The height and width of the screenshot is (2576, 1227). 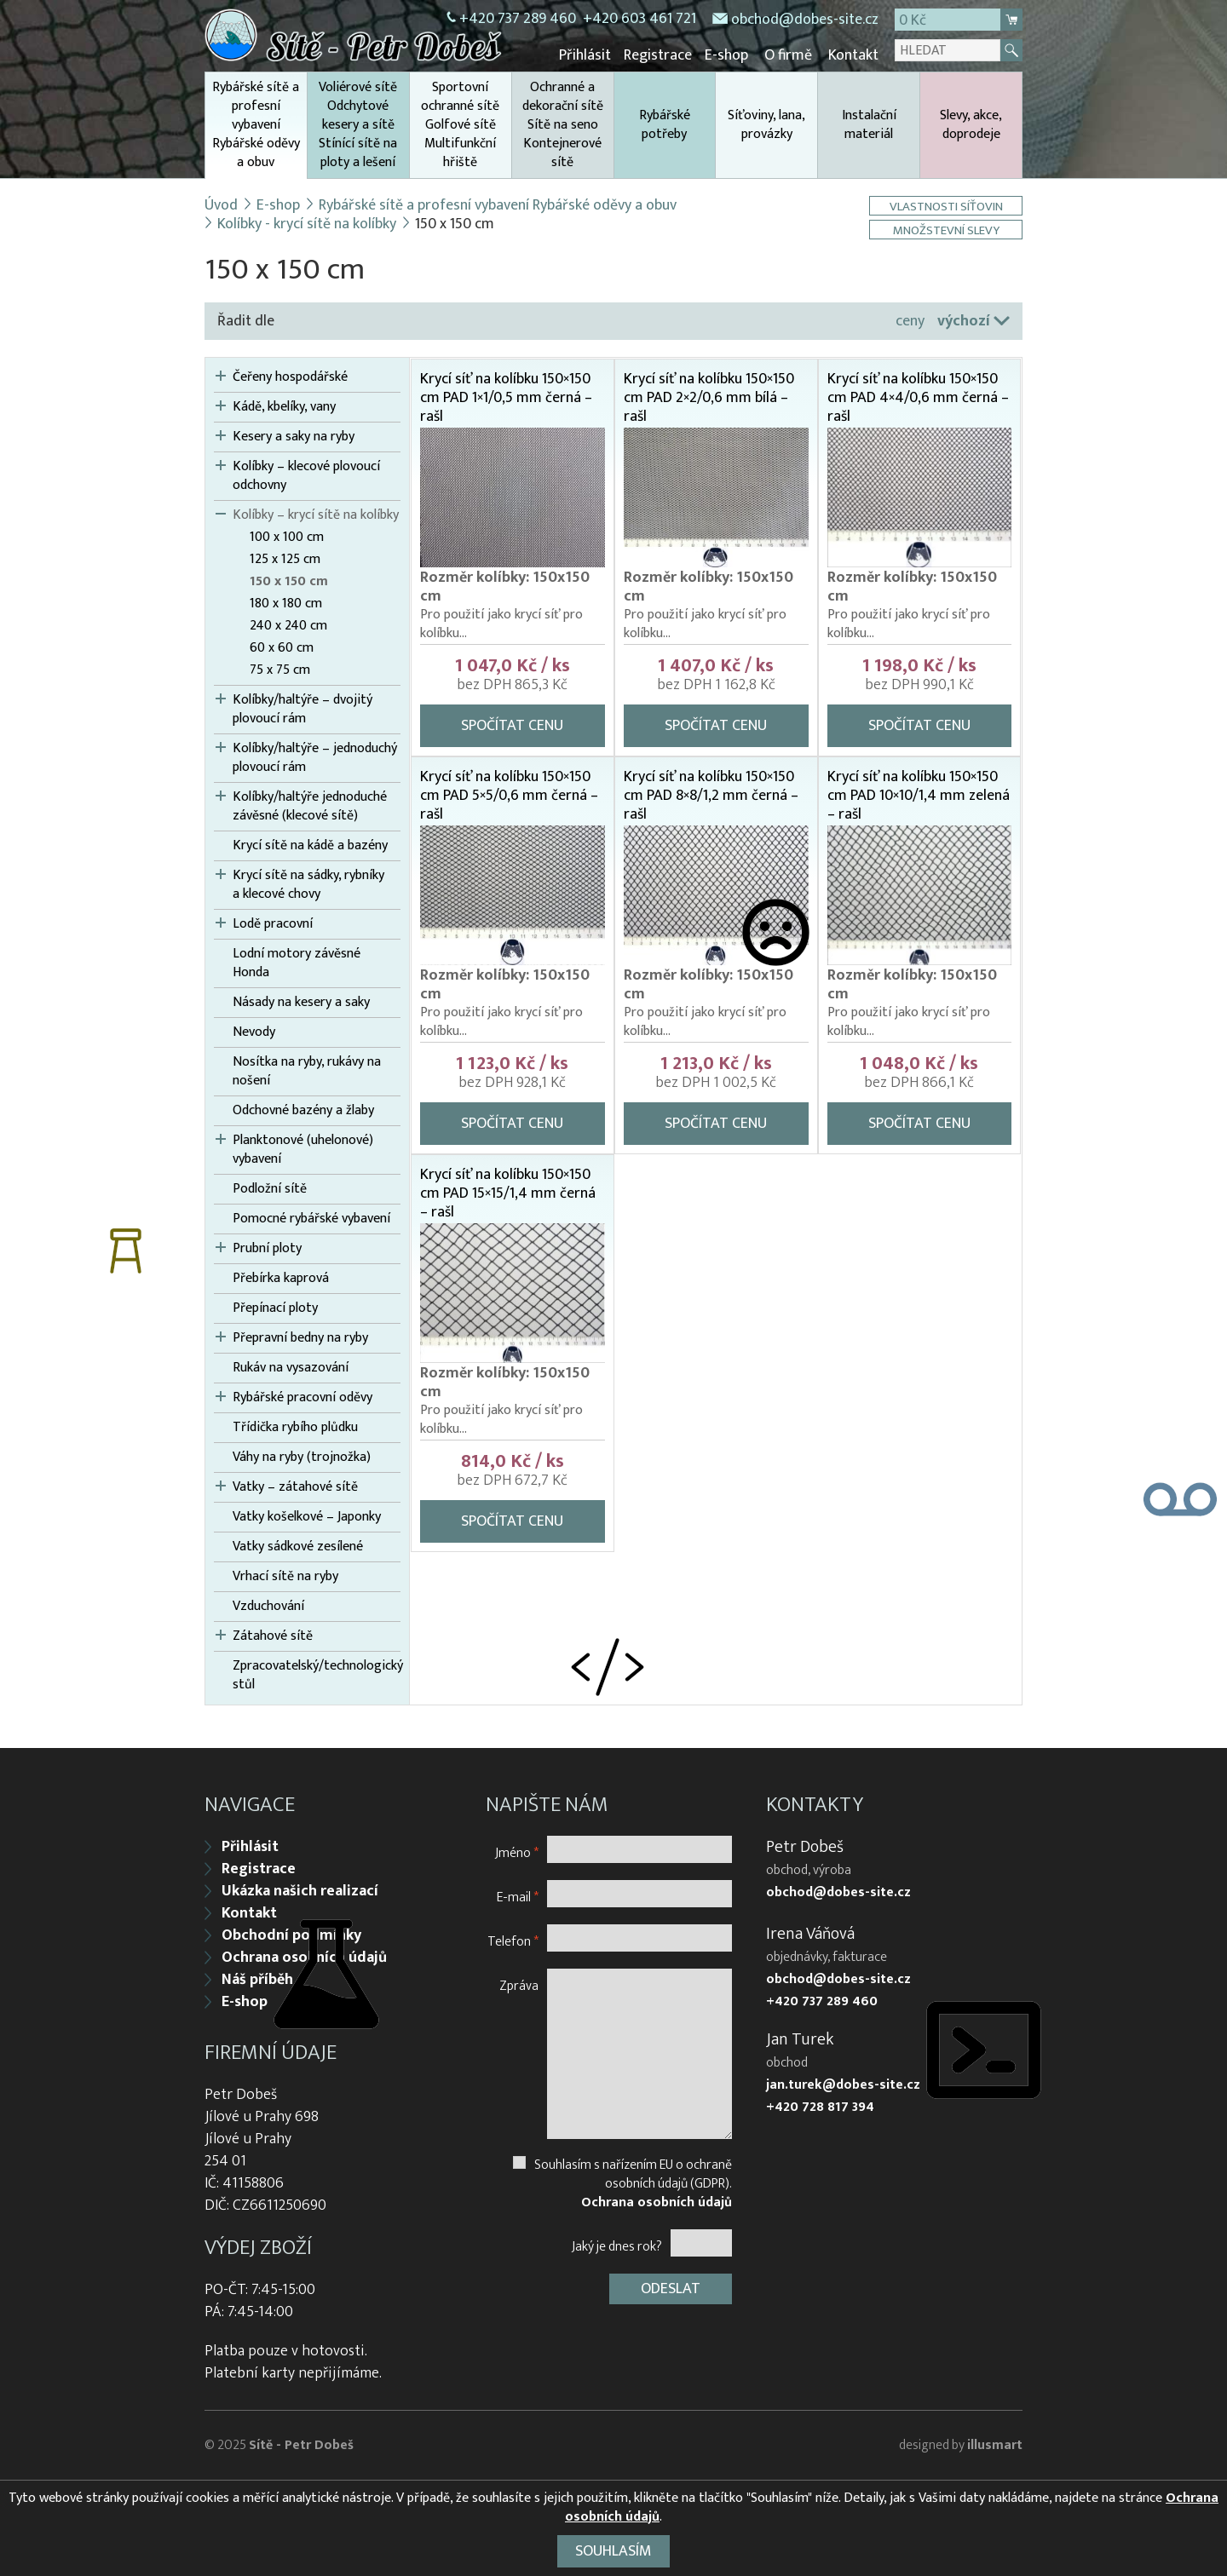 What do you see at coordinates (125, 1251) in the screenshot?
I see `browse furniture or seating options` at bounding box center [125, 1251].